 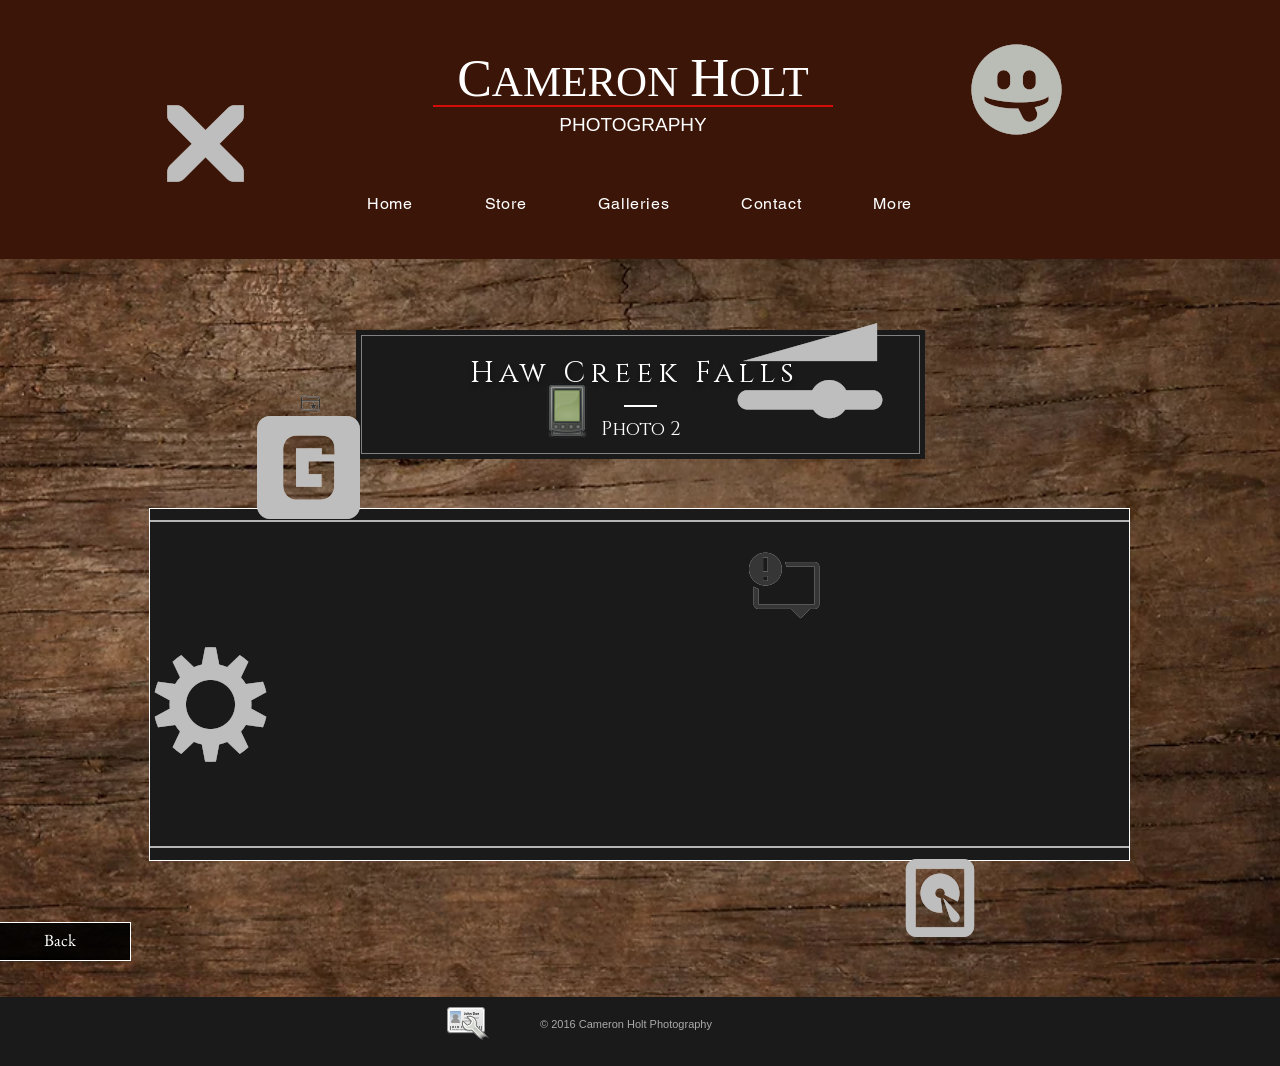 What do you see at coordinates (1016, 89) in the screenshot?
I see `emoji reaction showing playful or teasing mood` at bounding box center [1016, 89].